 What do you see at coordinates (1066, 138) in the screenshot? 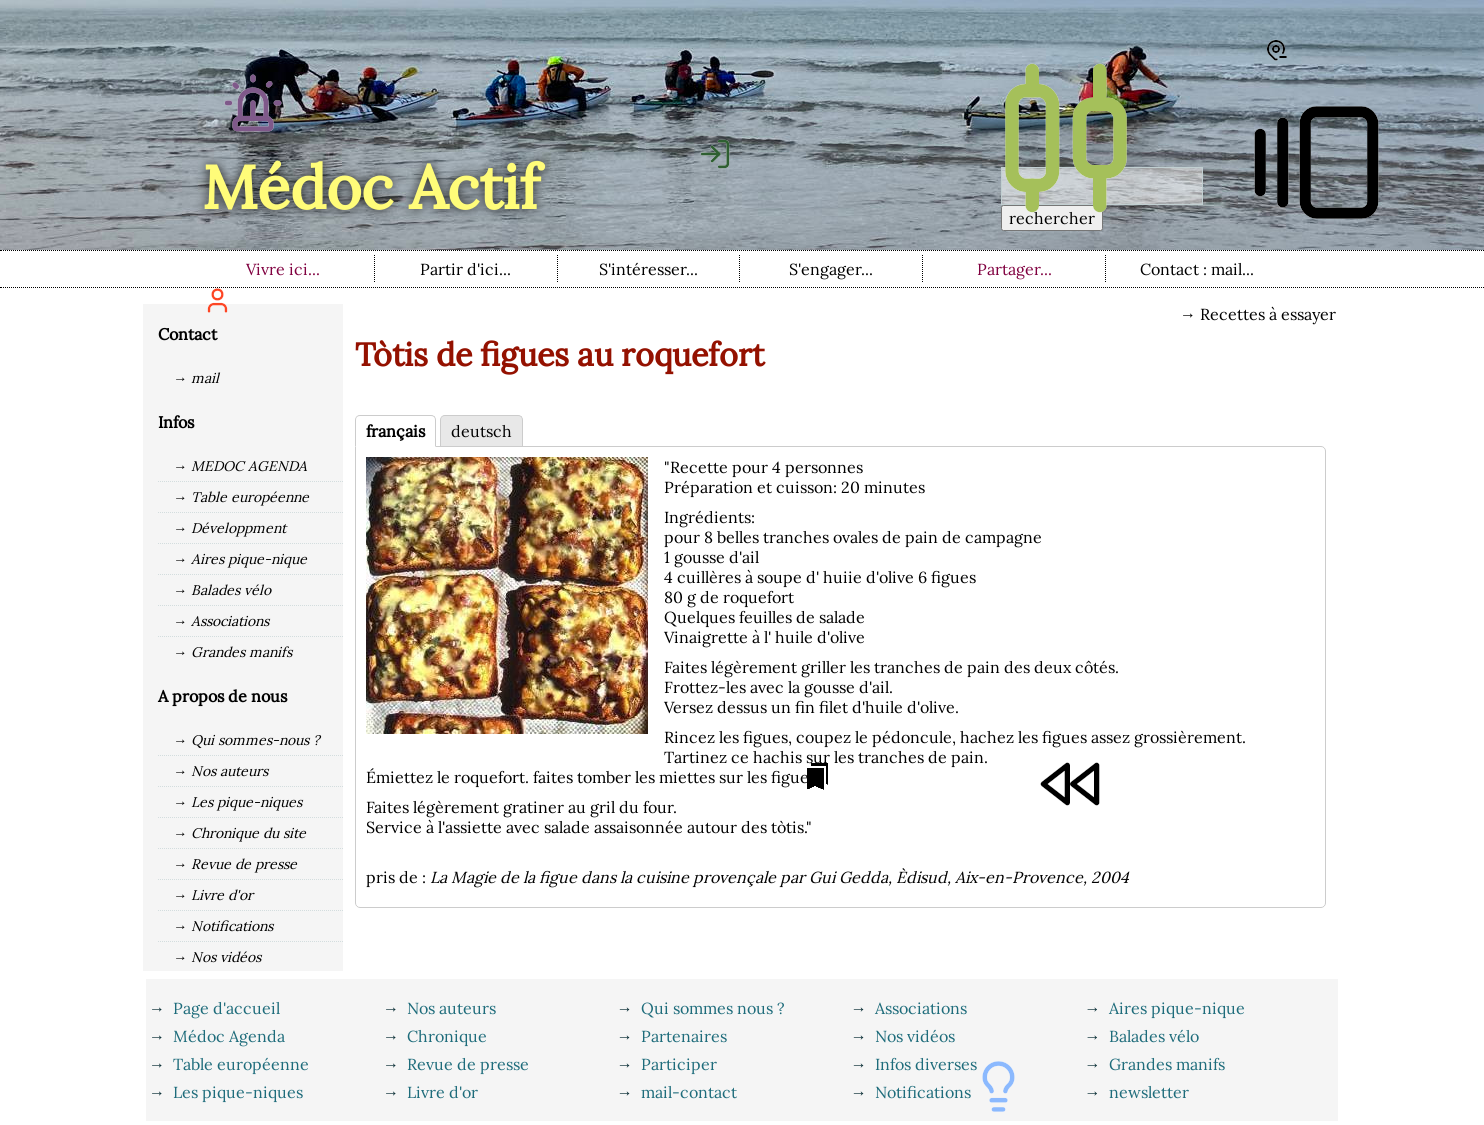
I see `distribute objects evenly with equal horizontal spacing` at bounding box center [1066, 138].